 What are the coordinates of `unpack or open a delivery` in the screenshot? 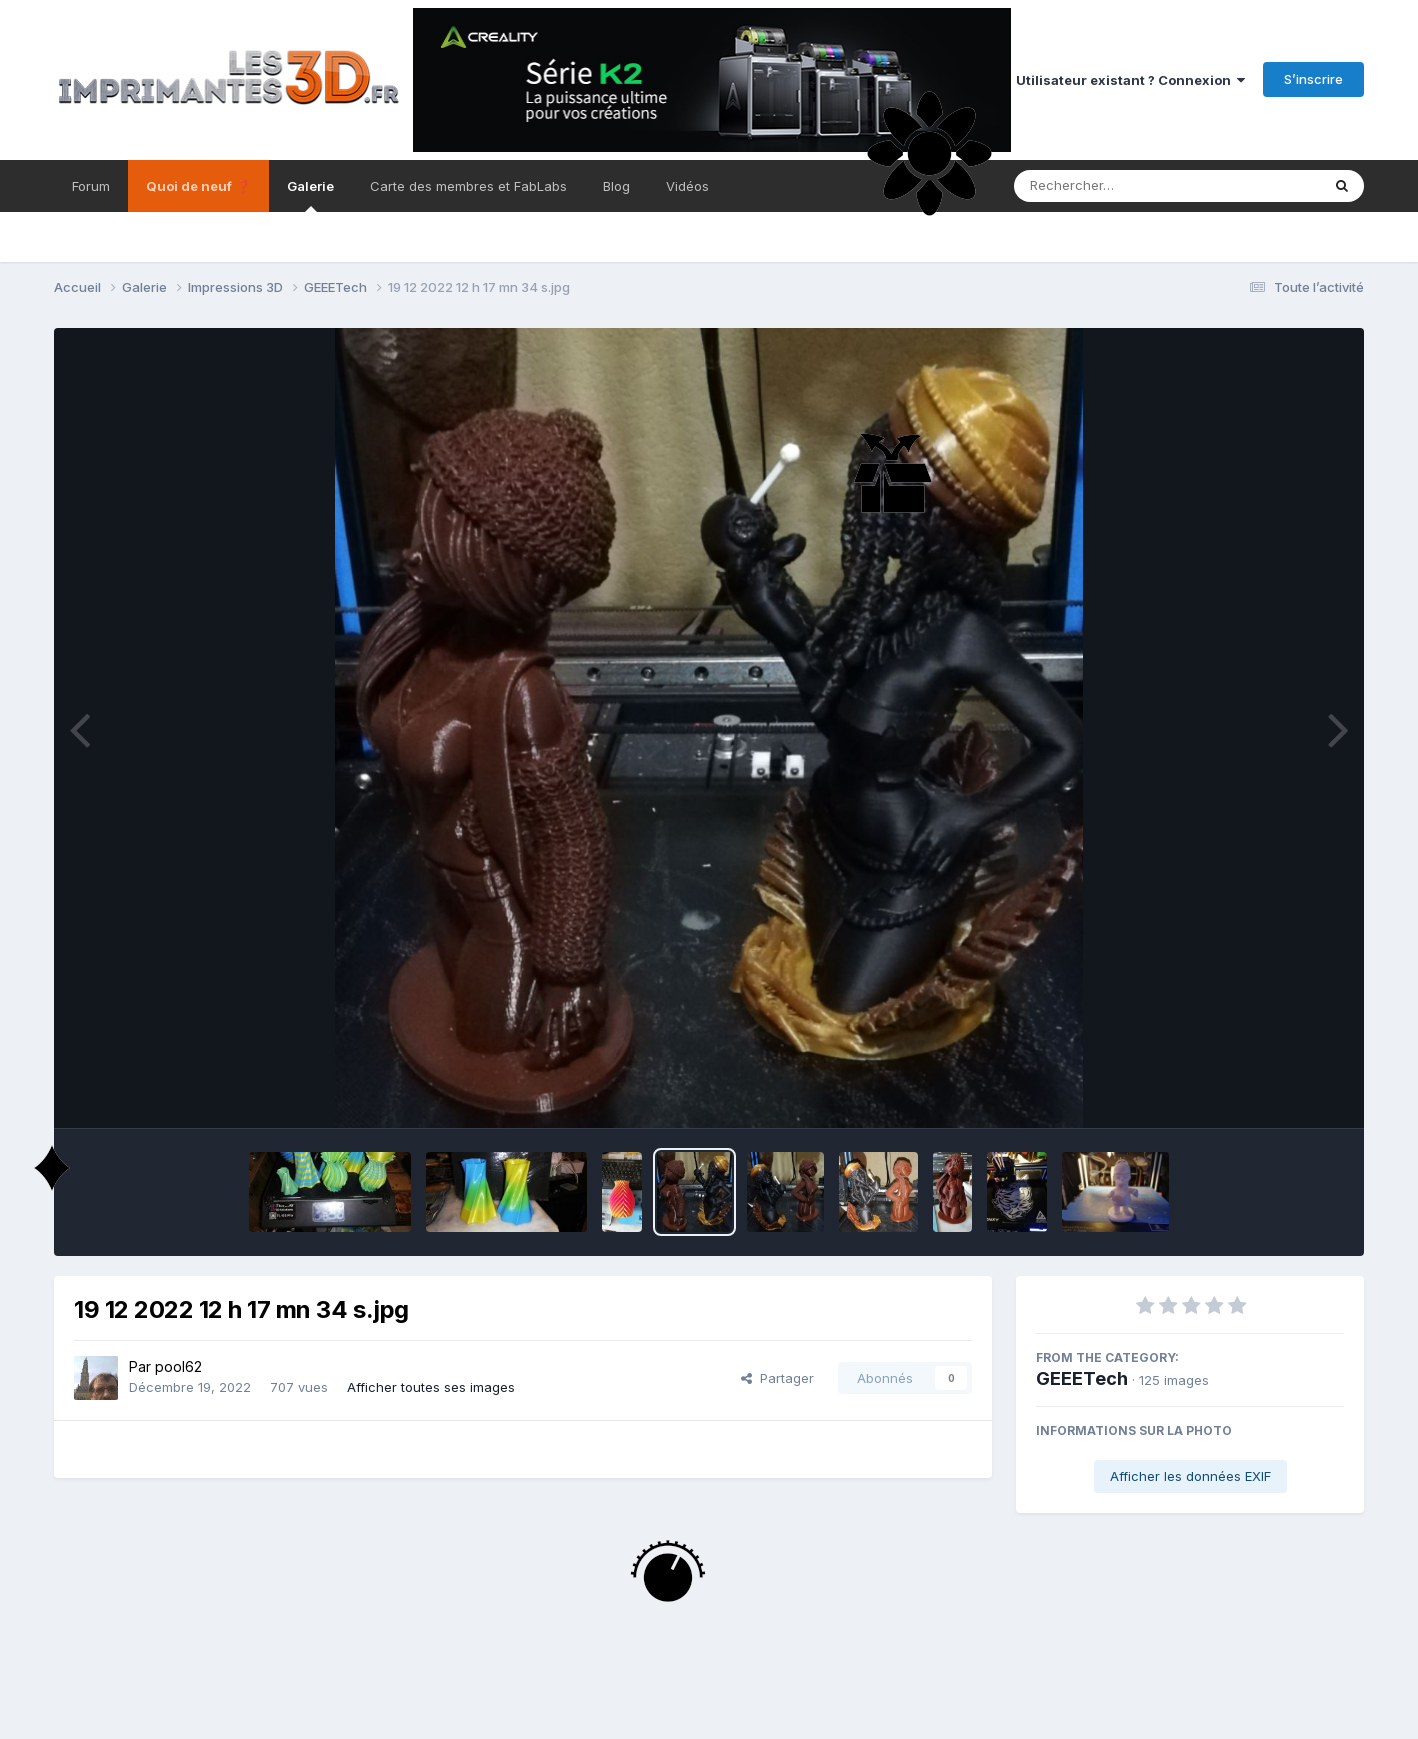 It's located at (893, 473).